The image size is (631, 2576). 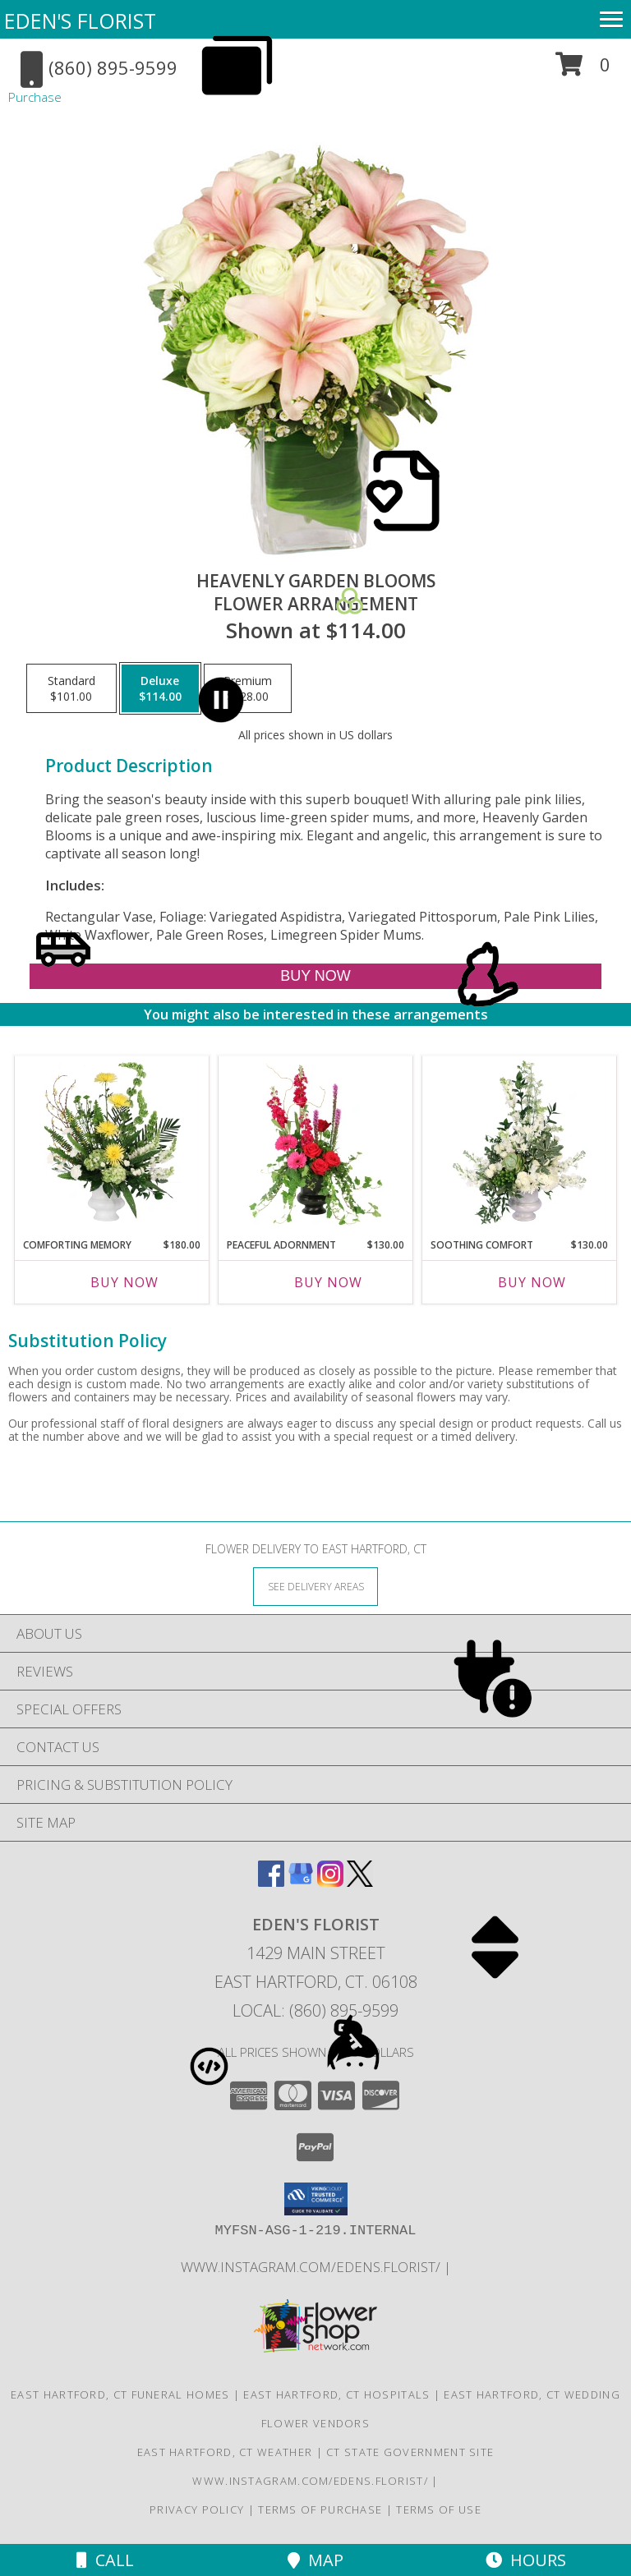 I want to click on indicates a power connection error or issue, so click(x=488, y=1678).